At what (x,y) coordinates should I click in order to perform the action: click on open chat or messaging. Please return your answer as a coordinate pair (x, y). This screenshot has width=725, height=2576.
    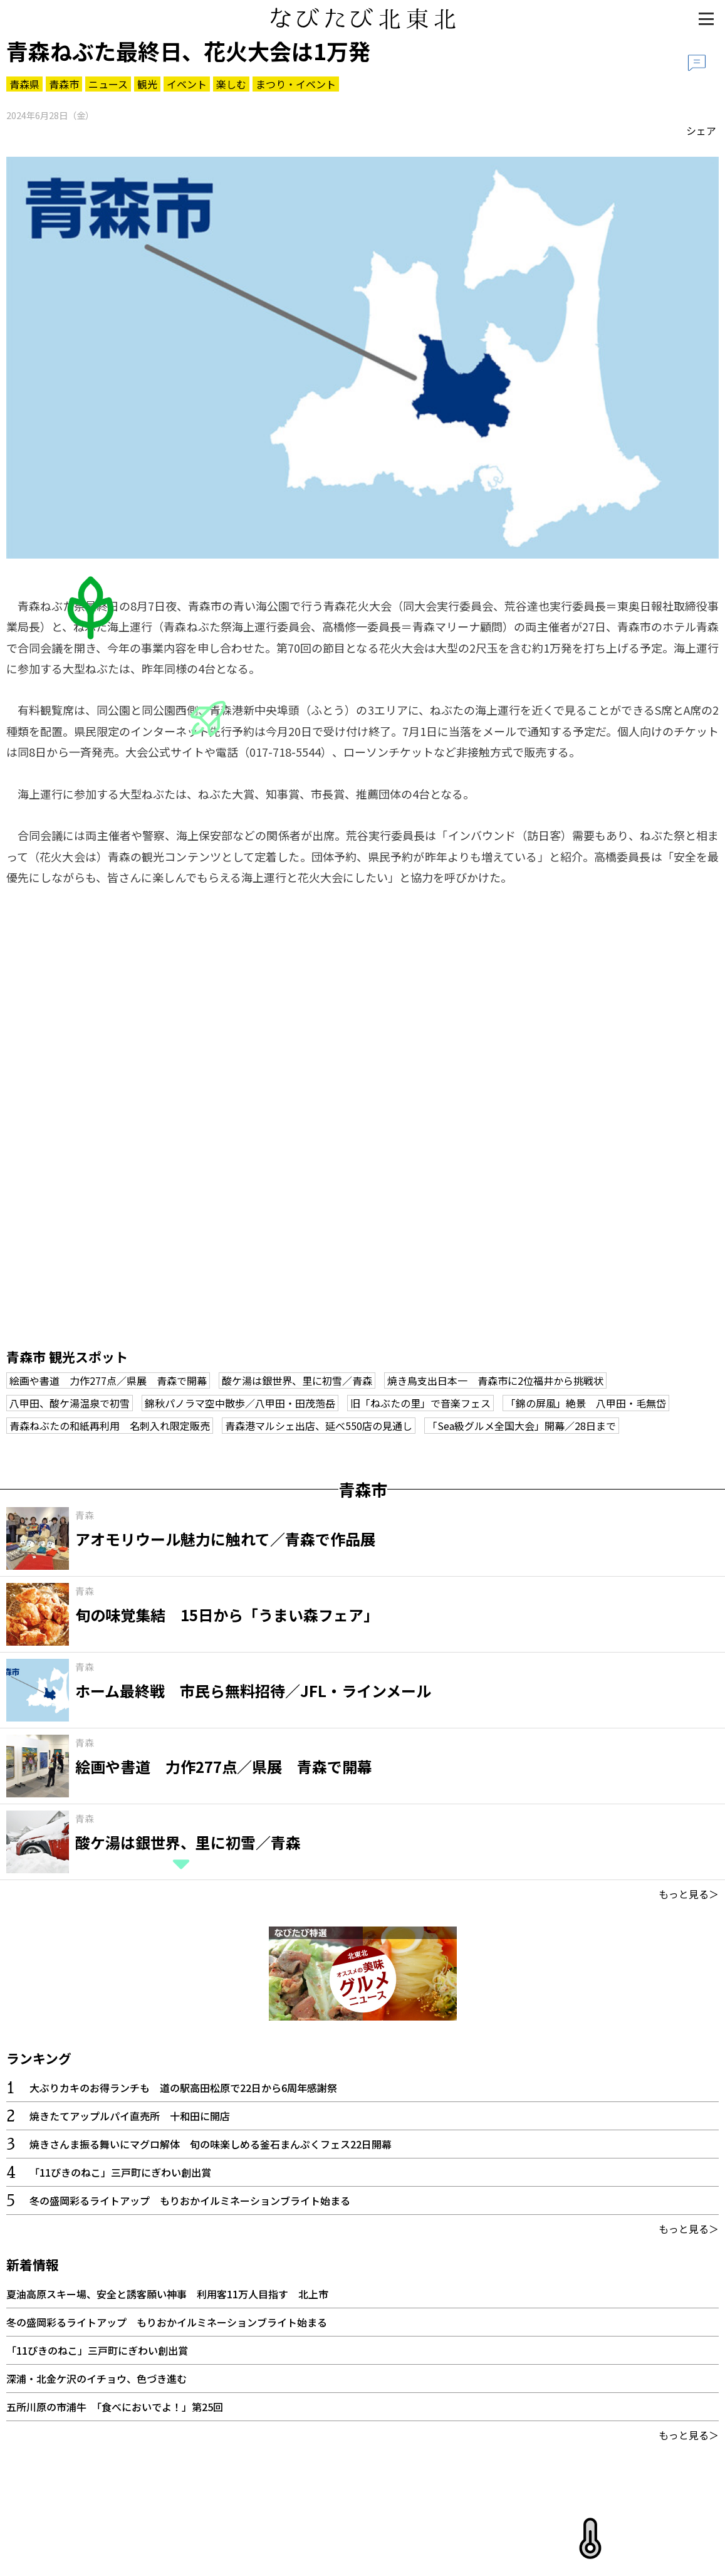
    Looking at the image, I should click on (697, 61).